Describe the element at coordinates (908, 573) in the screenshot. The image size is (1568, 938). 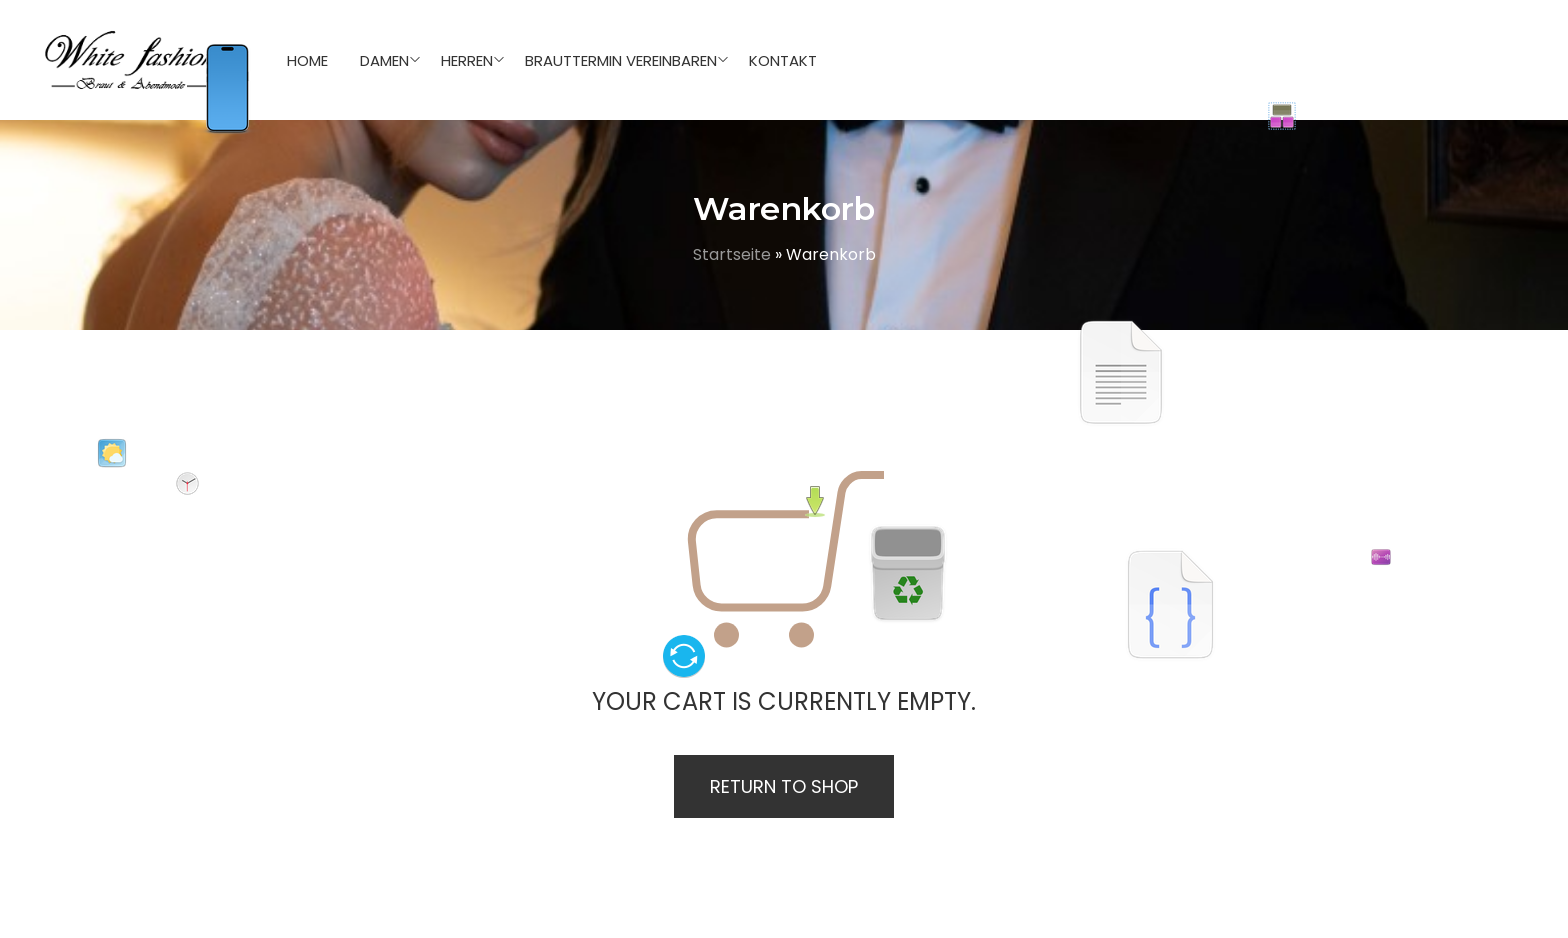
I see `open the trash or recycle bin` at that location.